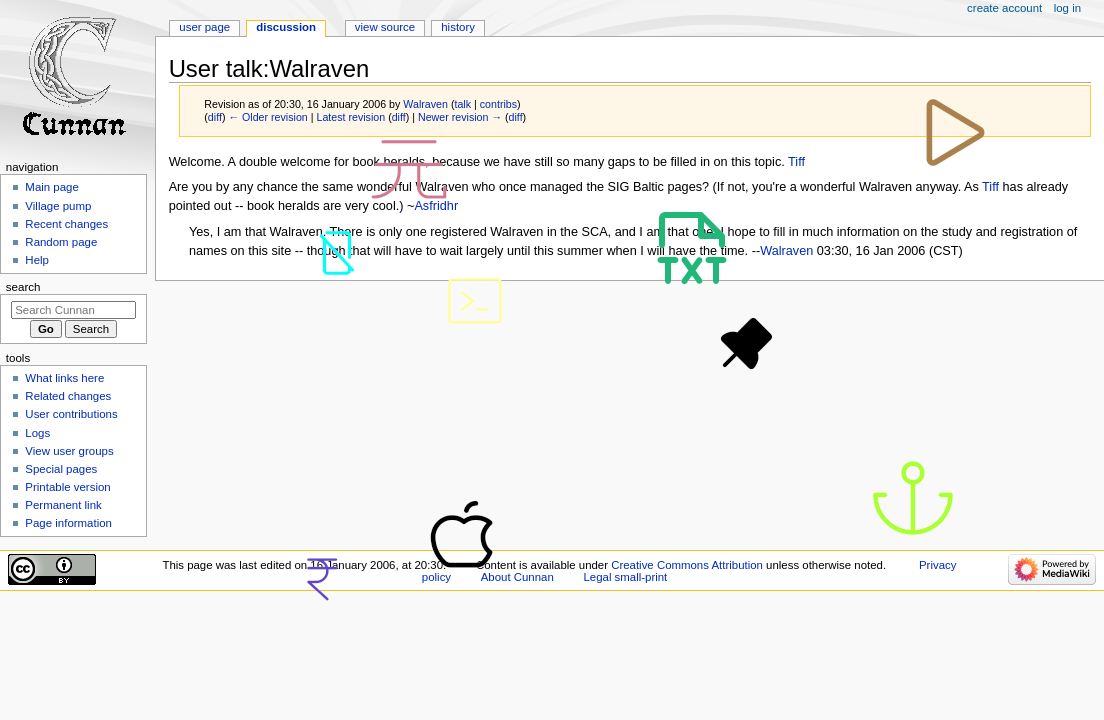 The width and height of the screenshot is (1104, 720). What do you see at coordinates (744, 345) in the screenshot?
I see `pin an item to keep it visible` at bounding box center [744, 345].